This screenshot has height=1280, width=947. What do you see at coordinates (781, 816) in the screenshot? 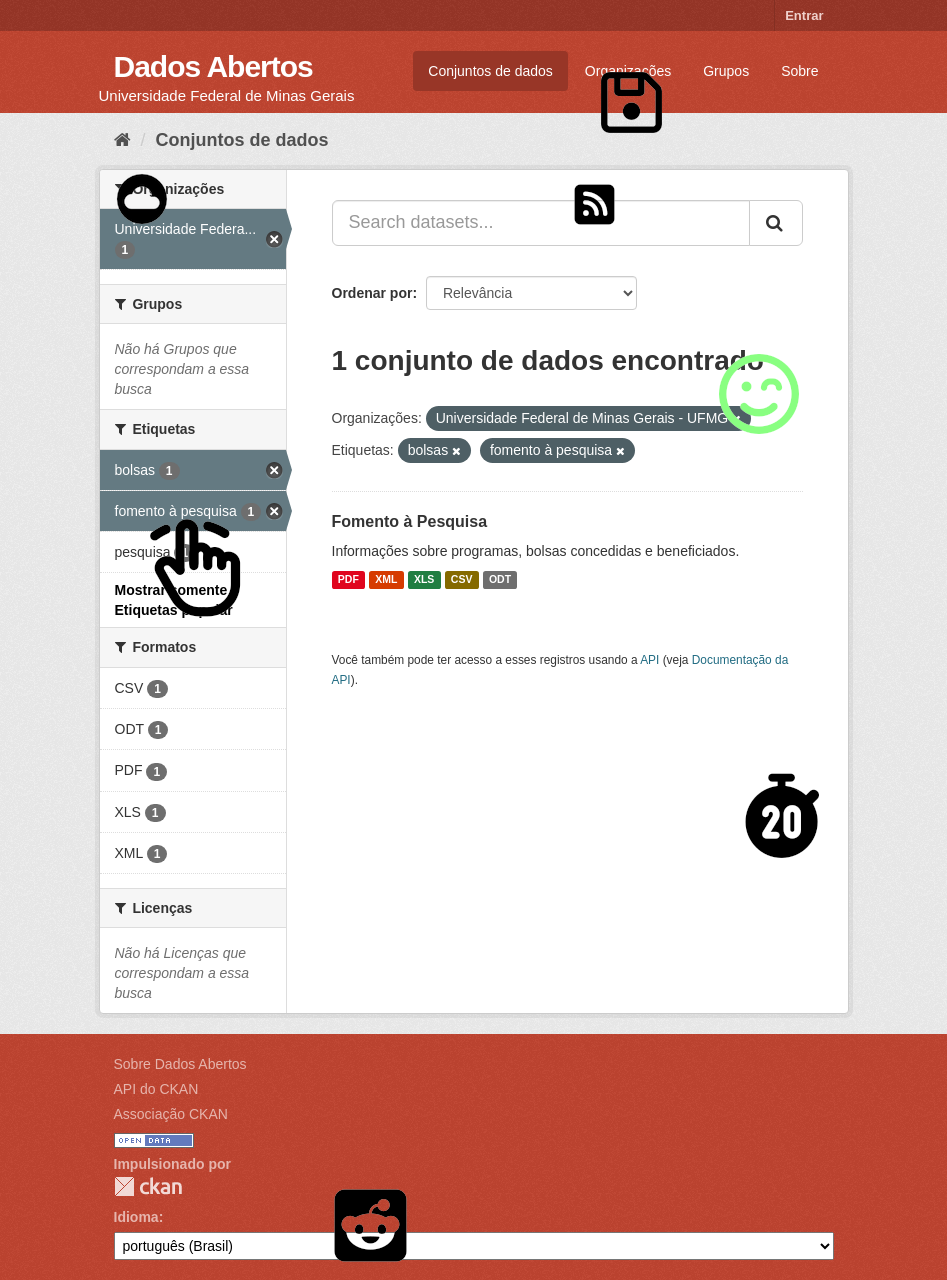
I see `set a 20-second timer` at bounding box center [781, 816].